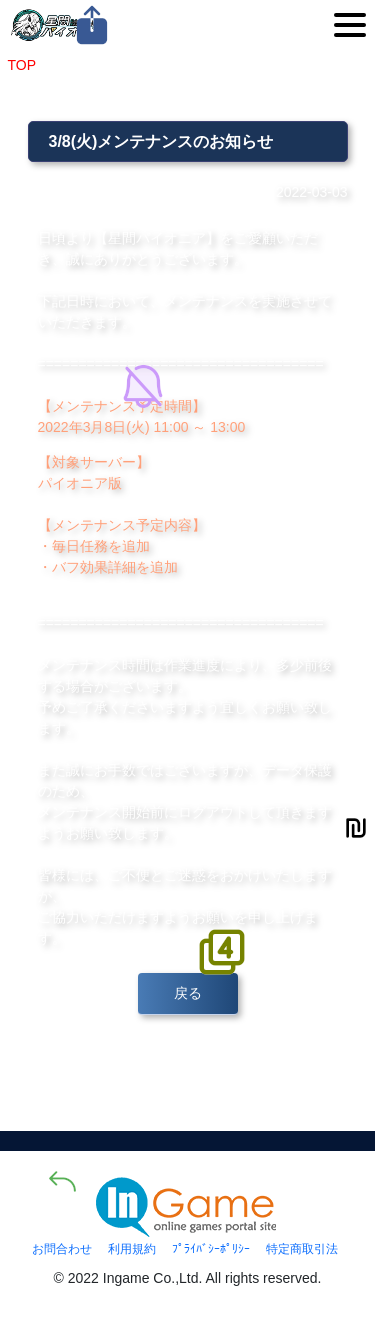 Image resolution: width=375 pixels, height=1323 pixels. I want to click on view item 4 in a collection or series, so click(222, 952).